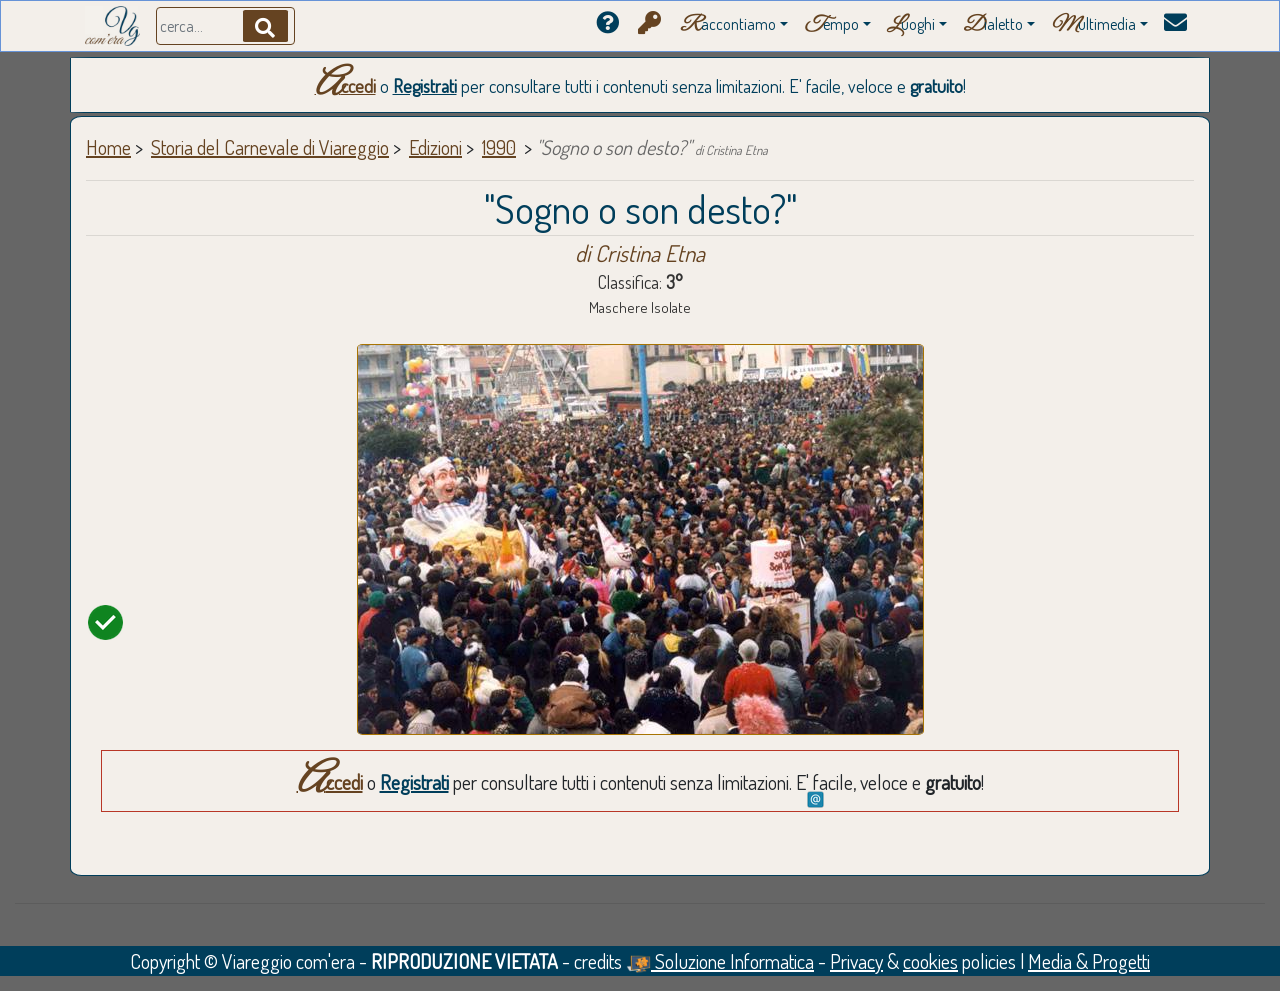 The height and width of the screenshot is (991, 1280). What do you see at coordinates (815, 799) in the screenshot?
I see `manage connected online accounts` at bounding box center [815, 799].